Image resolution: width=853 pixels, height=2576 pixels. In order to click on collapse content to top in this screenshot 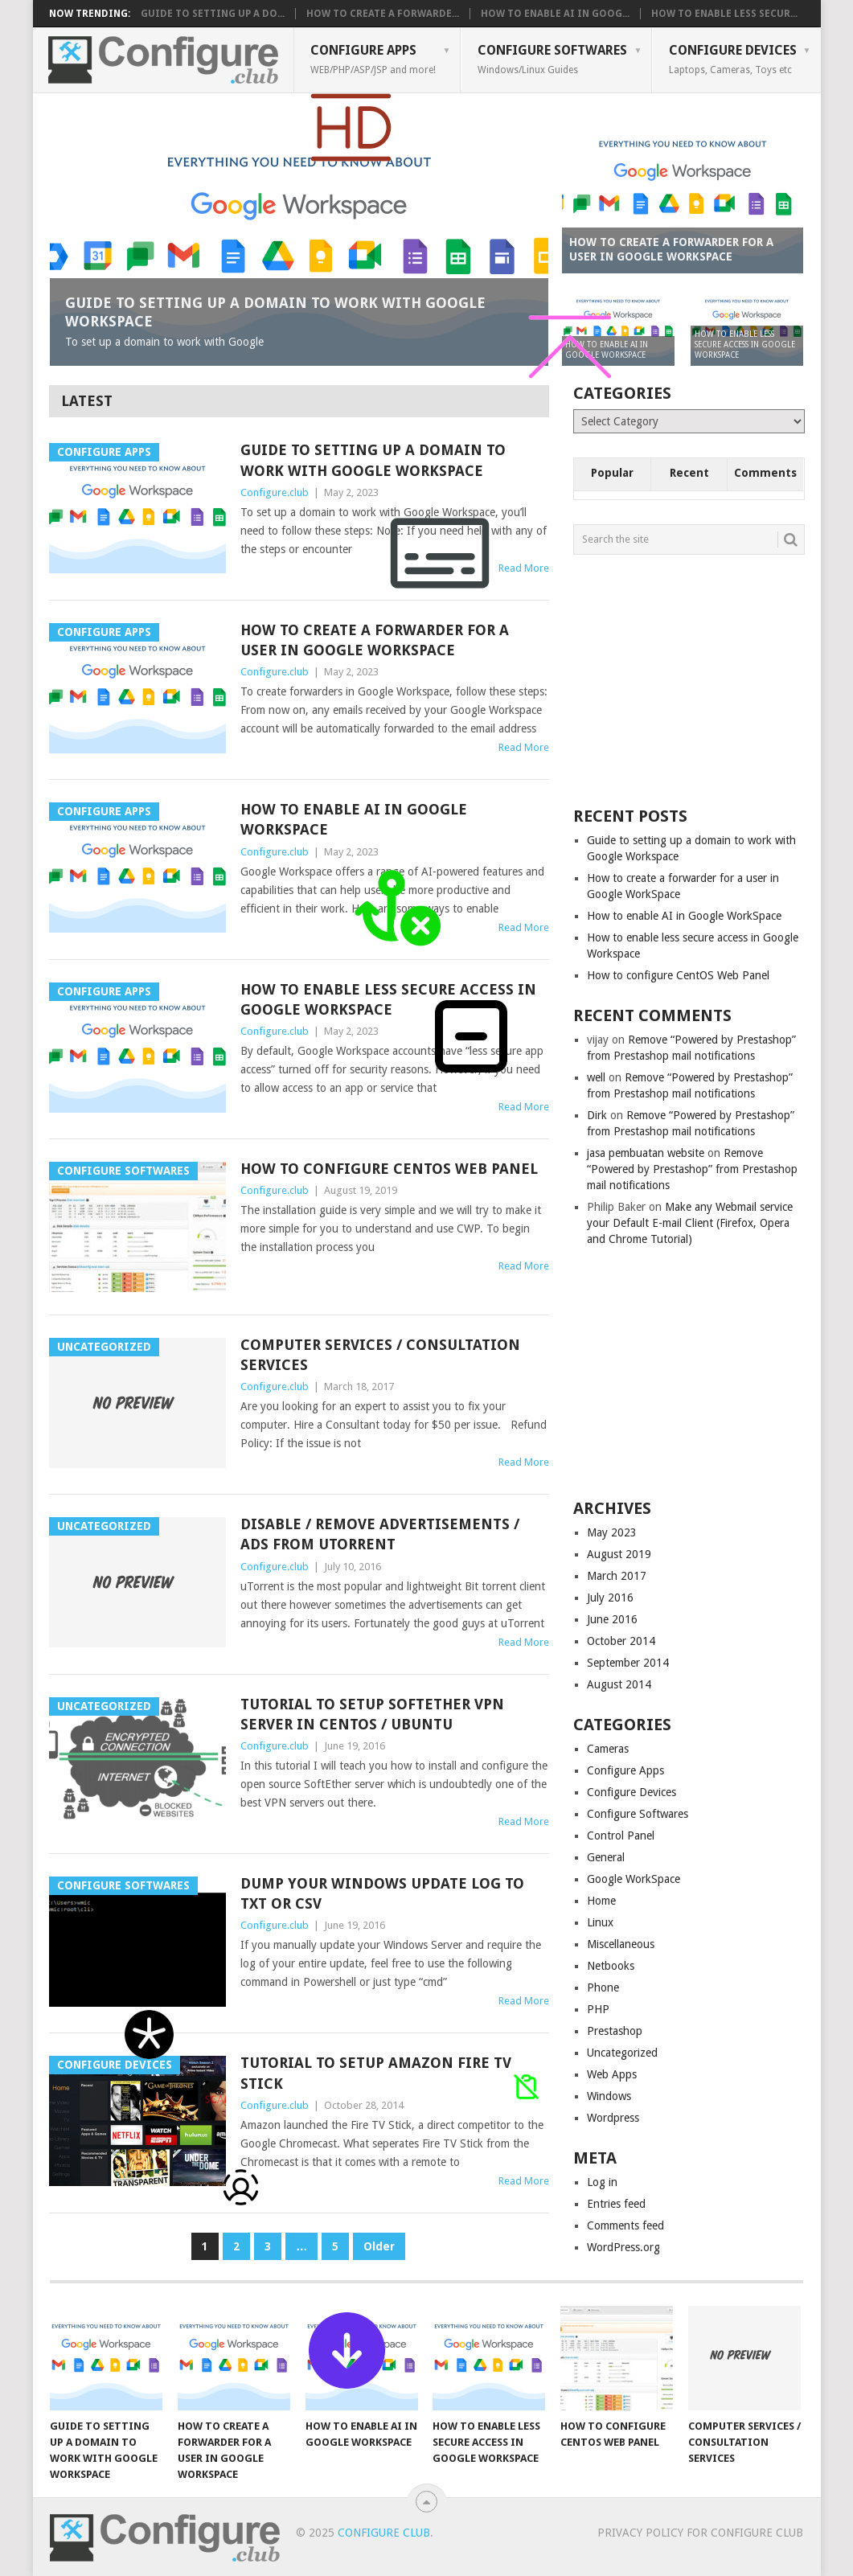, I will do `click(570, 345)`.